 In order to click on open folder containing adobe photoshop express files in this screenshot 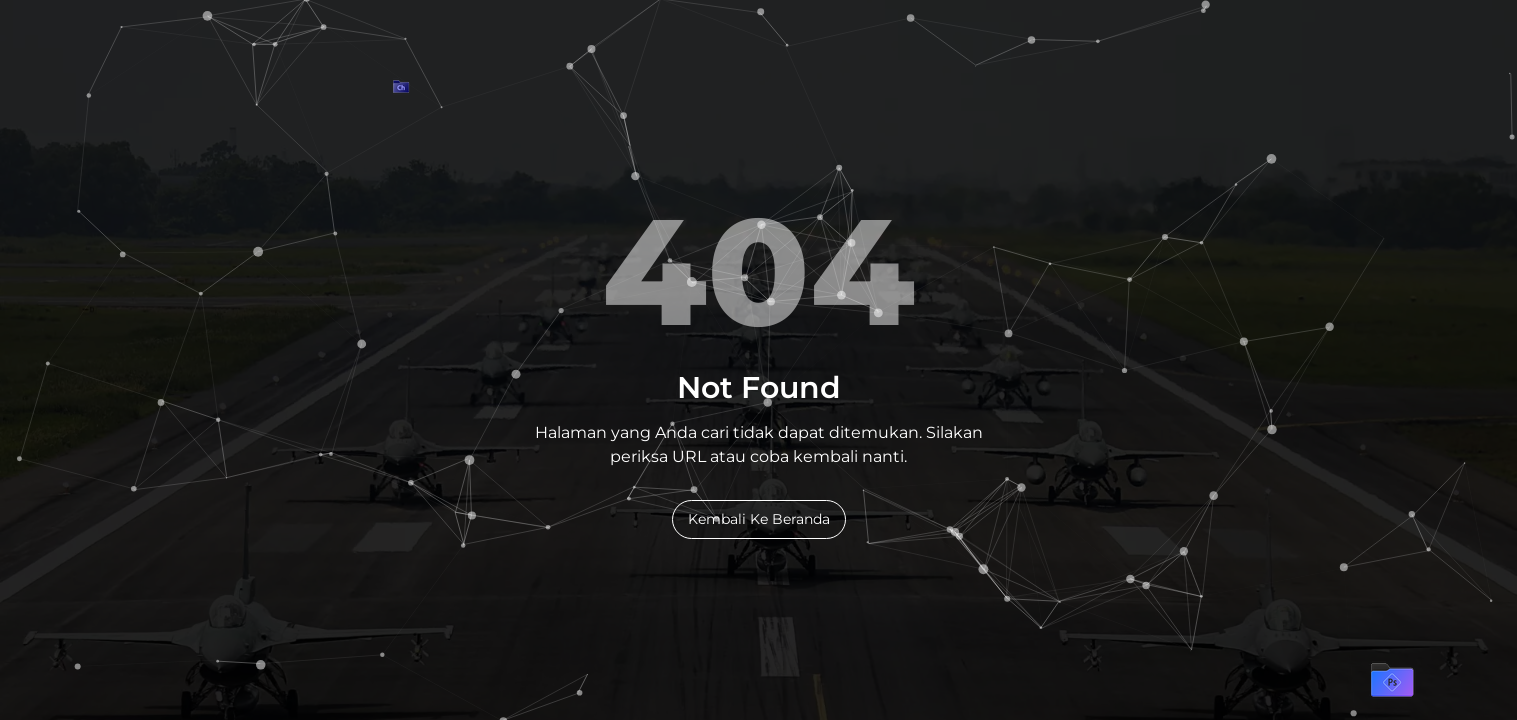, I will do `click(1392, 681)`.